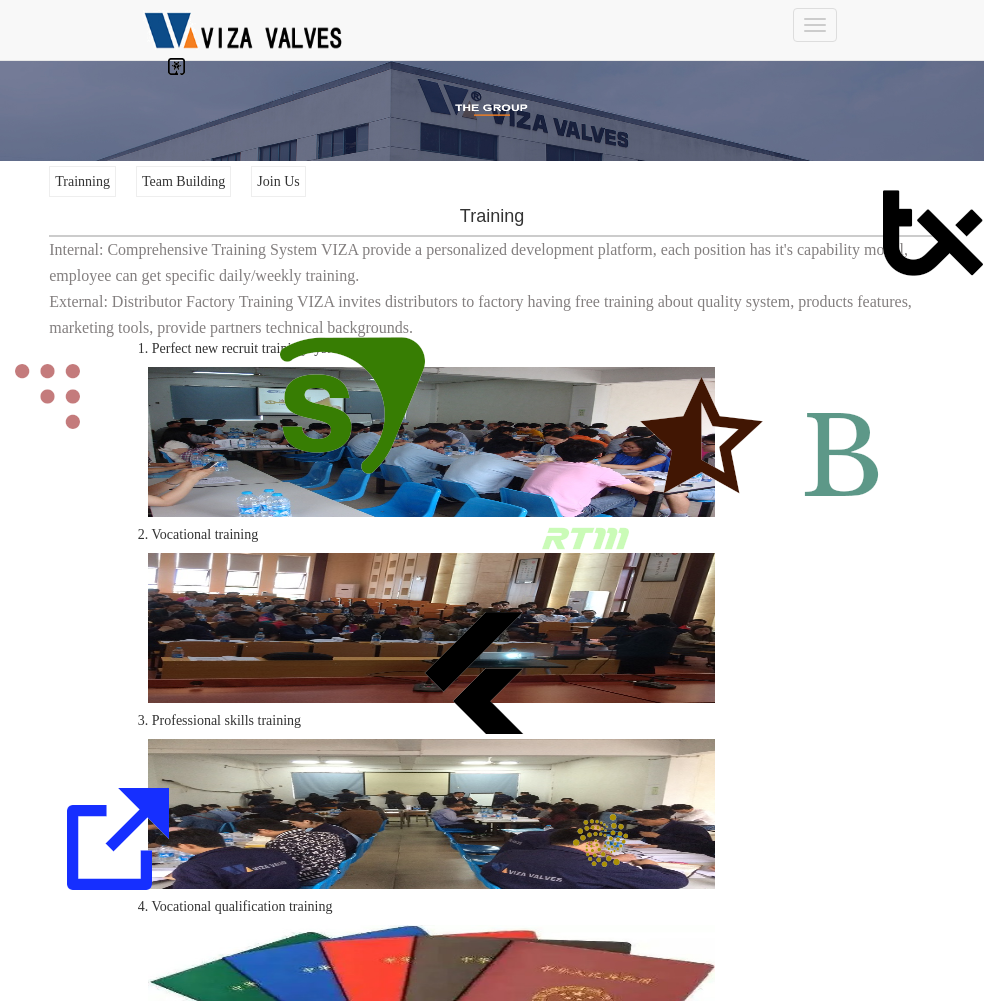  What do you see at coordinates (841, 454) in the screenshot?
I see `bookalope logo - ebook conversion and publishing platform` at bounding box center [841, 454].